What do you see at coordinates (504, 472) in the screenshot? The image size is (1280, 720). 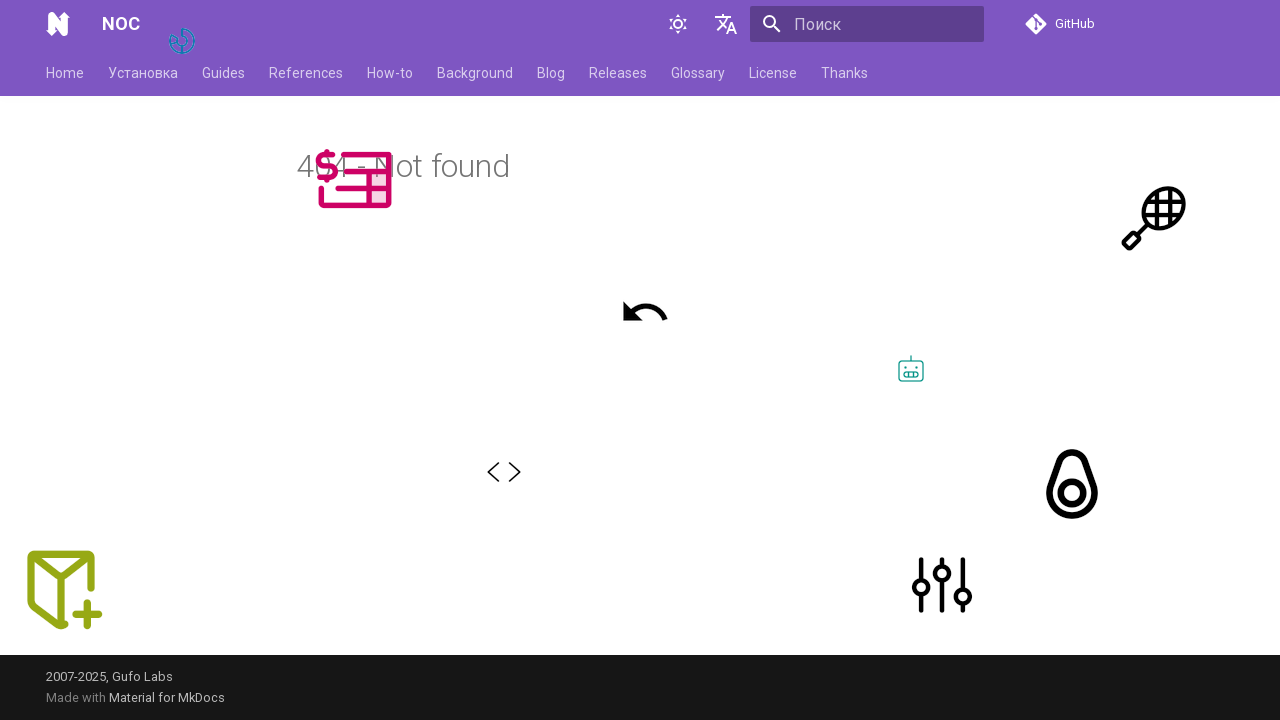 I see `view or edit source code` at bounding box center [504, 472].